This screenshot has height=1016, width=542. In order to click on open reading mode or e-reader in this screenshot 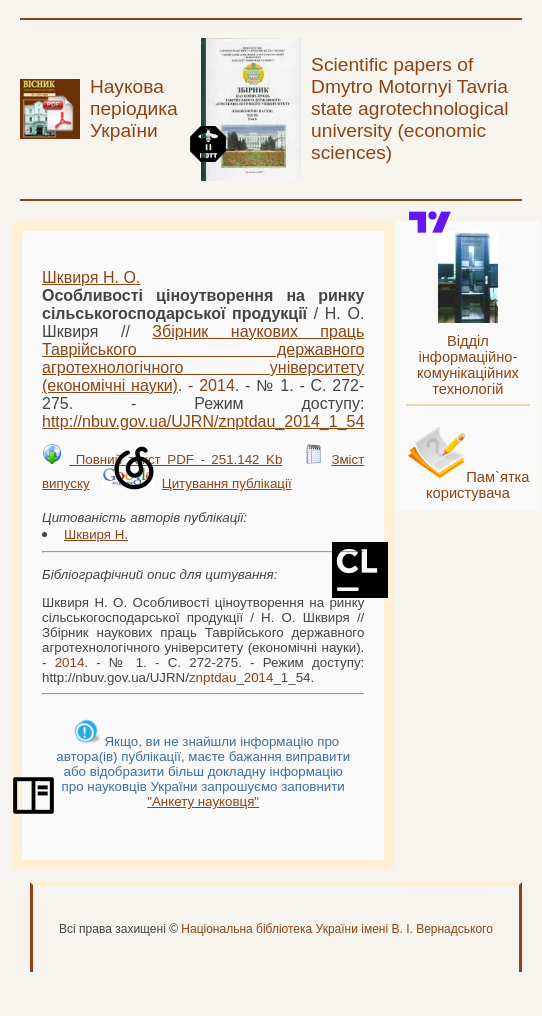, I will do `click(33, 795)`.